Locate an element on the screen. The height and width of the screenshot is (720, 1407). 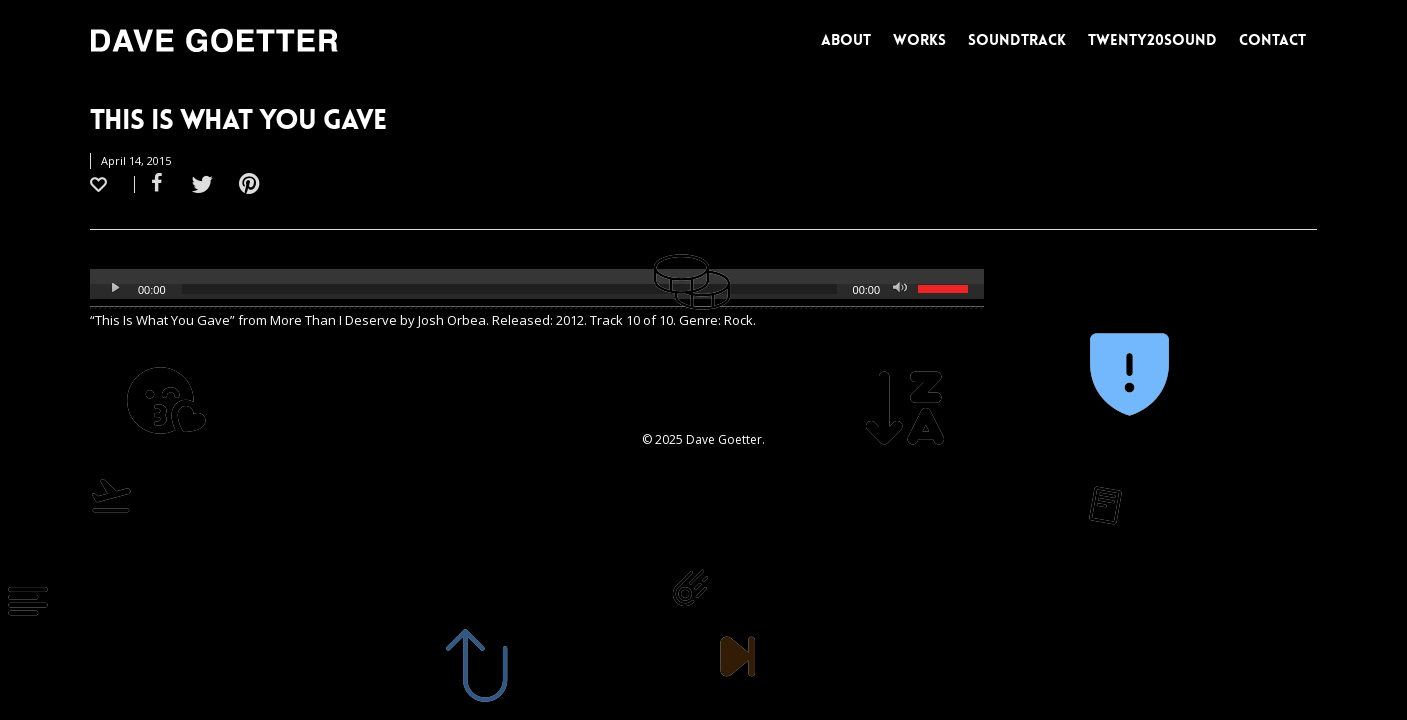
view your coin balance or currency is located at coordinates (692, 282).